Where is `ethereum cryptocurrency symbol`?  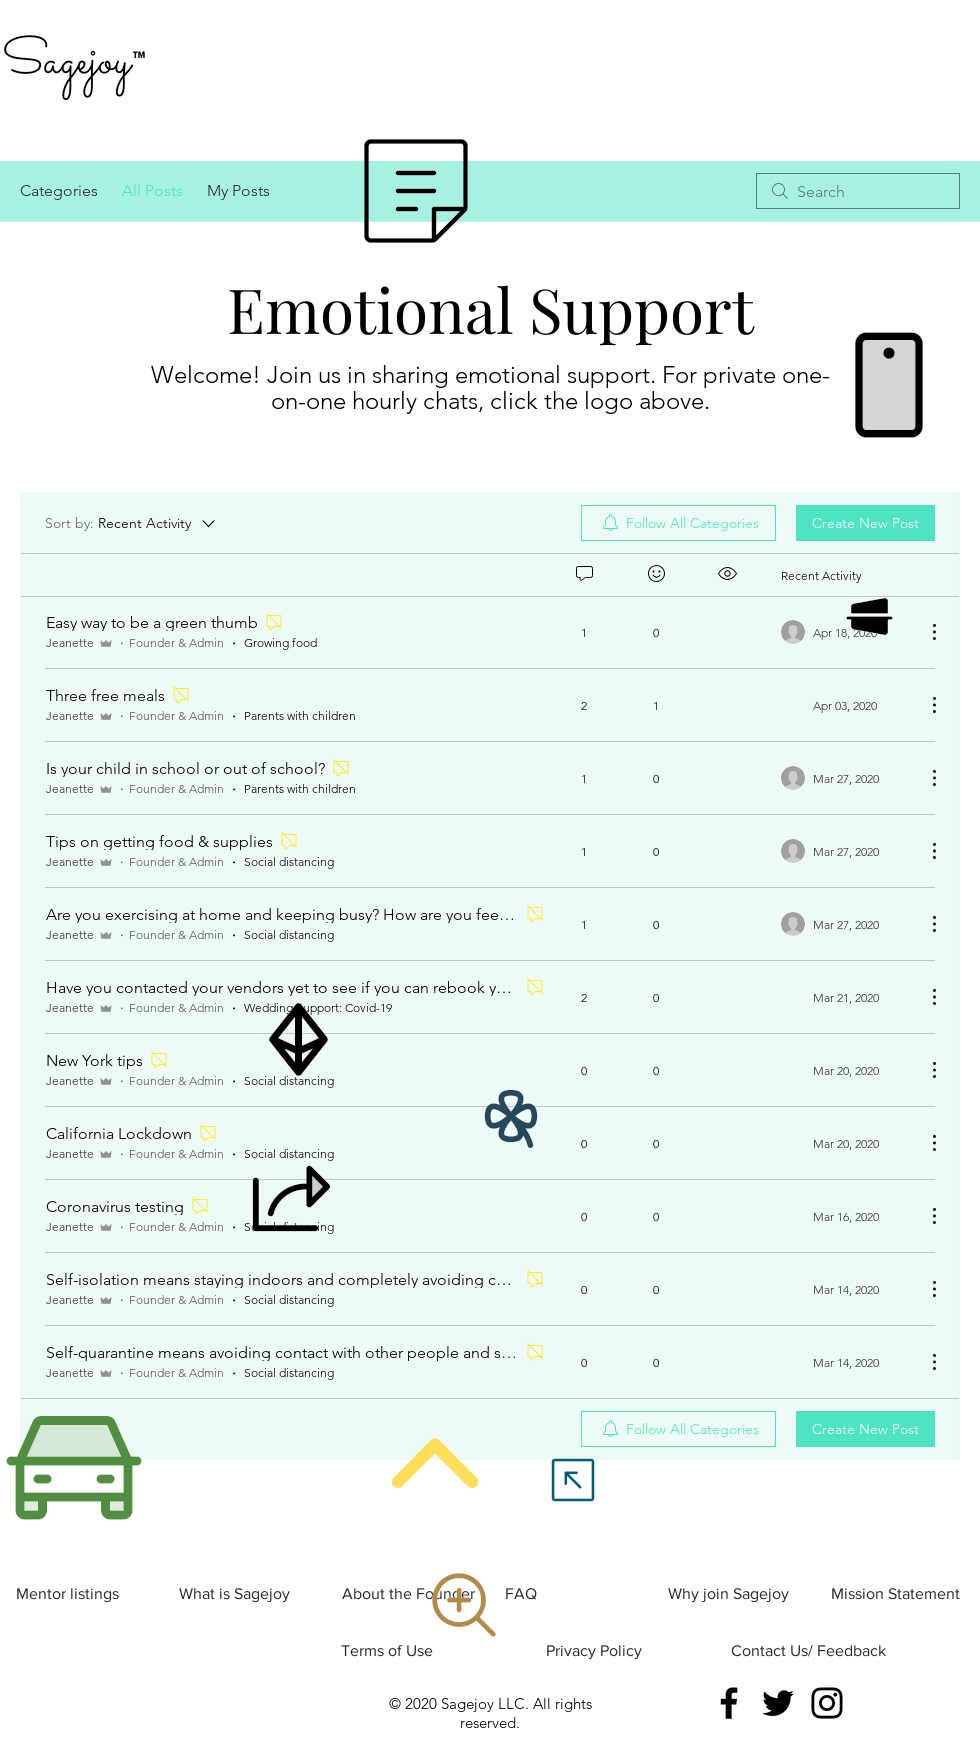
ethereum cryptocurrency symbol is located at coordinates (298, 1039).